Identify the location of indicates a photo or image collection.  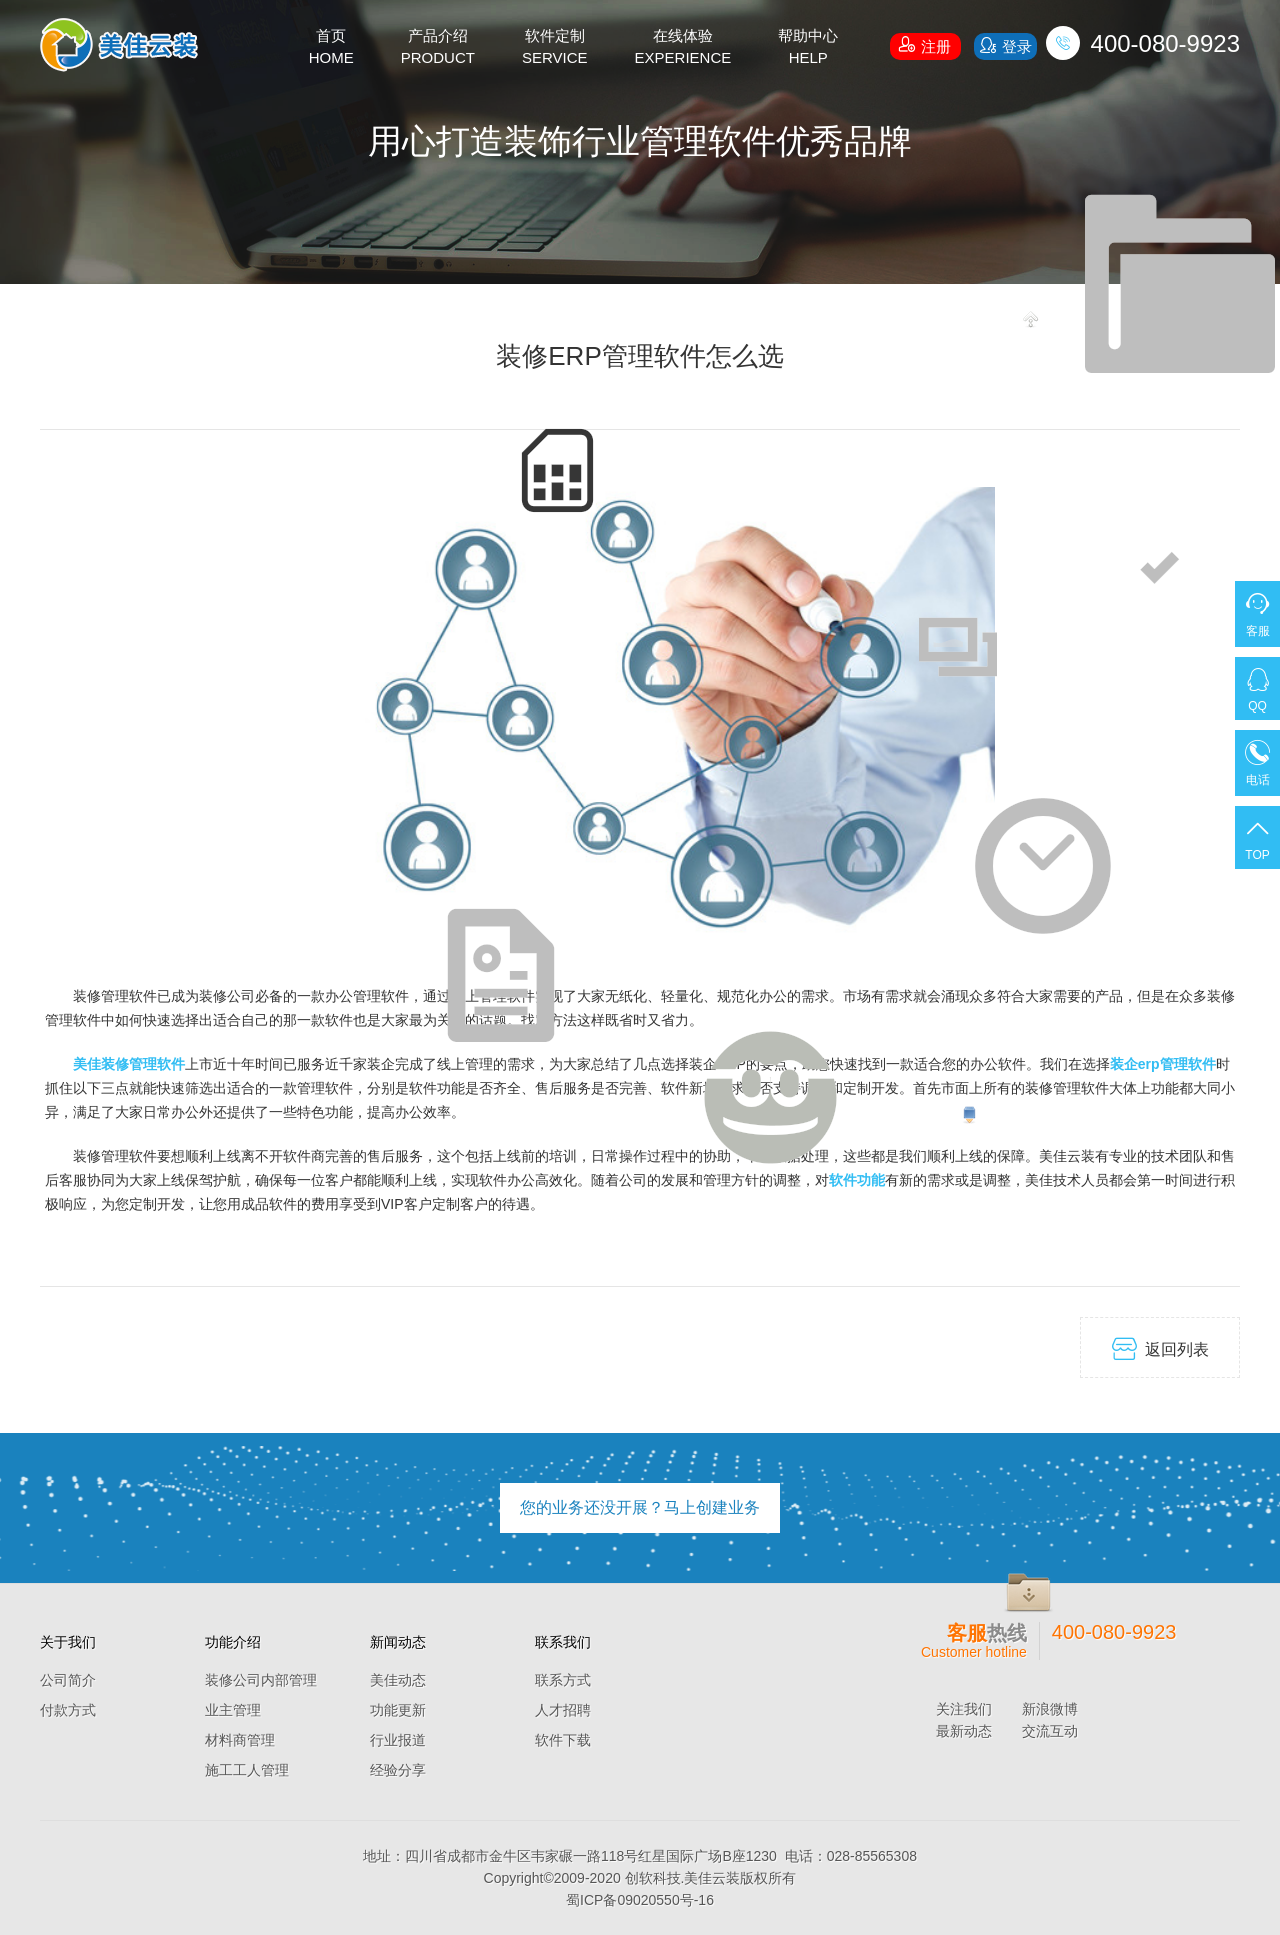
(958, 647).